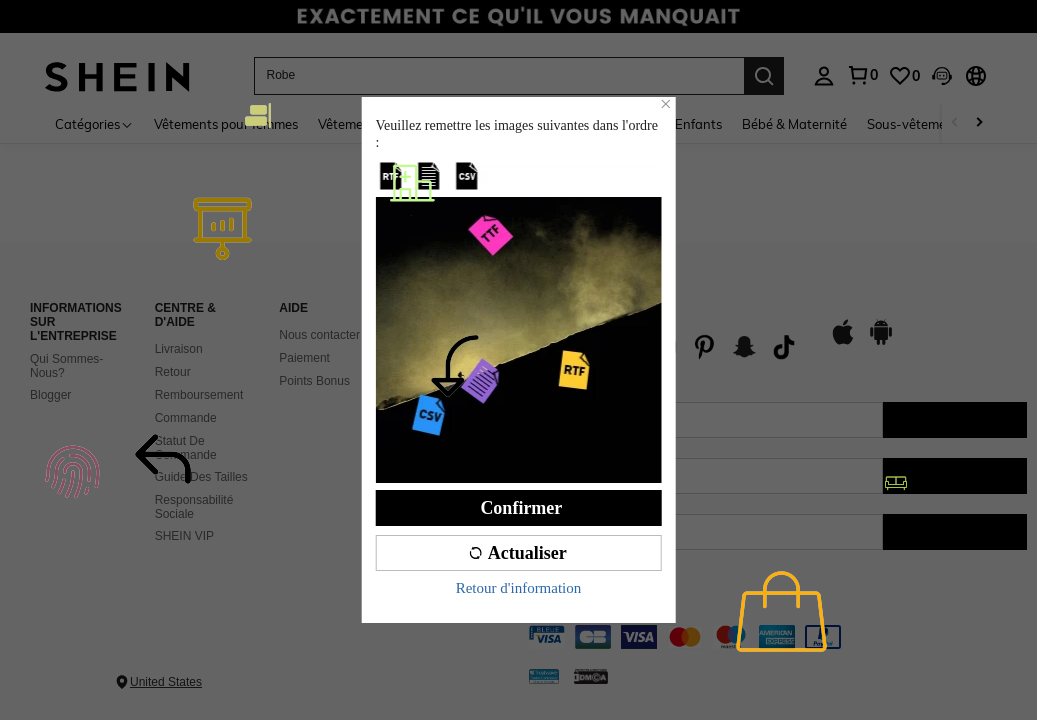  Describe the element at coordinates (781, 616) in the screenshot. I see `access shopping bag or cart` at that location.